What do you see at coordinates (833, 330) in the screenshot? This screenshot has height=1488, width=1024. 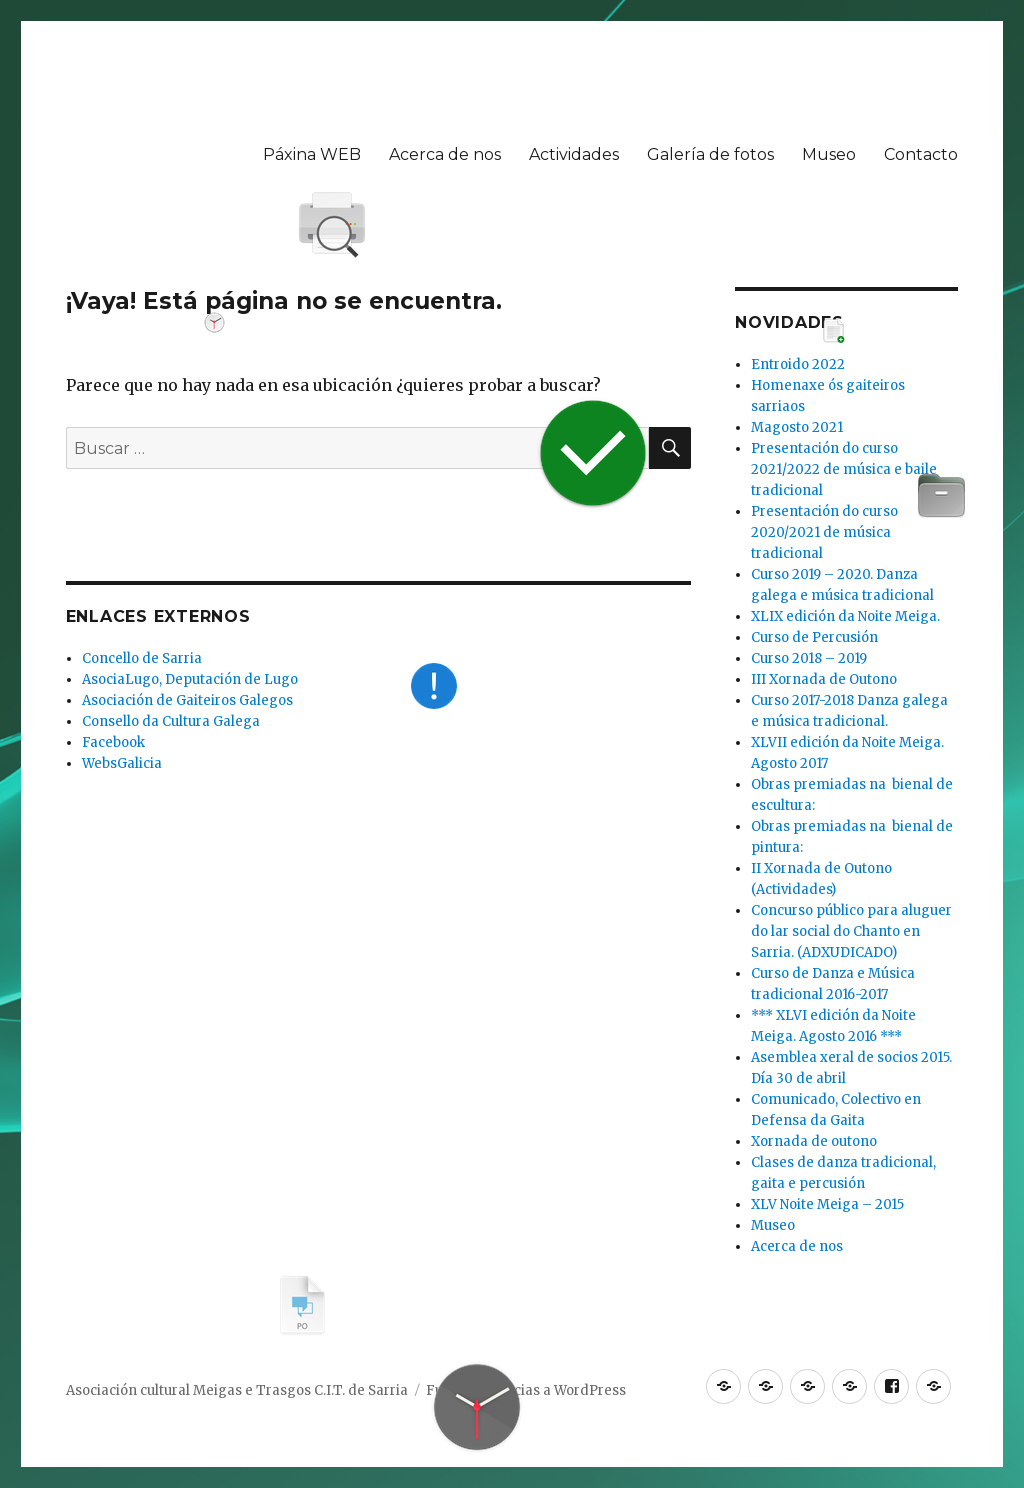 I see `create a new text document` at bounding box center [833, 330].